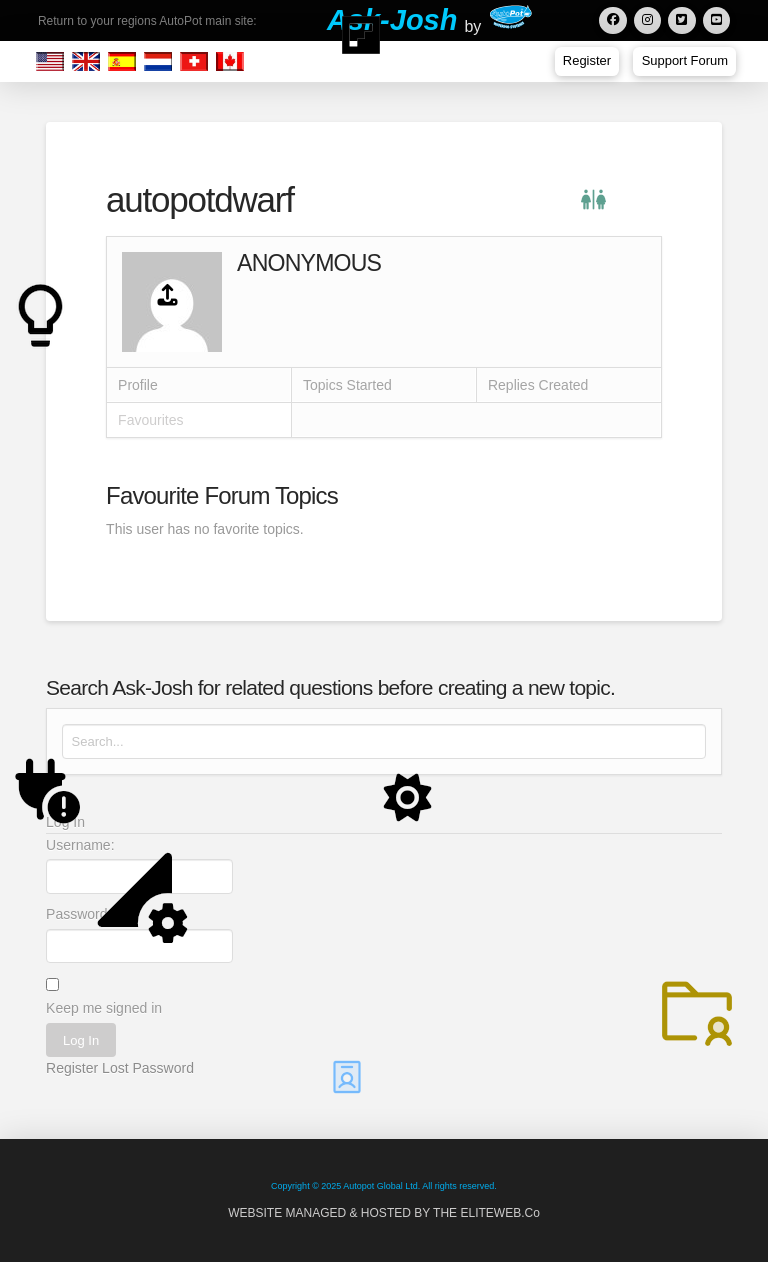 This screenshot has width=768, height=1262. I want to click on open Flipboard app, so click(361, 35).